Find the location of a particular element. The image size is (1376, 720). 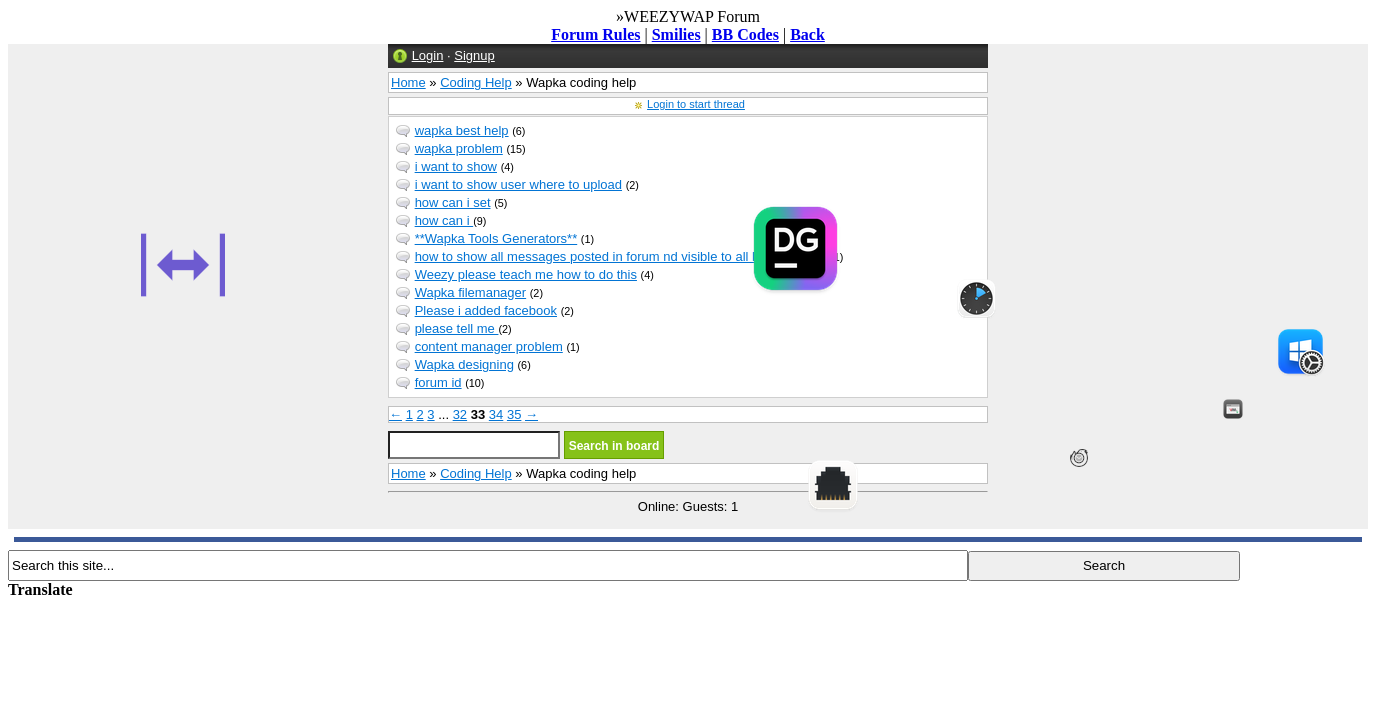

open wine configuration settings is located at coordinates (1300, 351).